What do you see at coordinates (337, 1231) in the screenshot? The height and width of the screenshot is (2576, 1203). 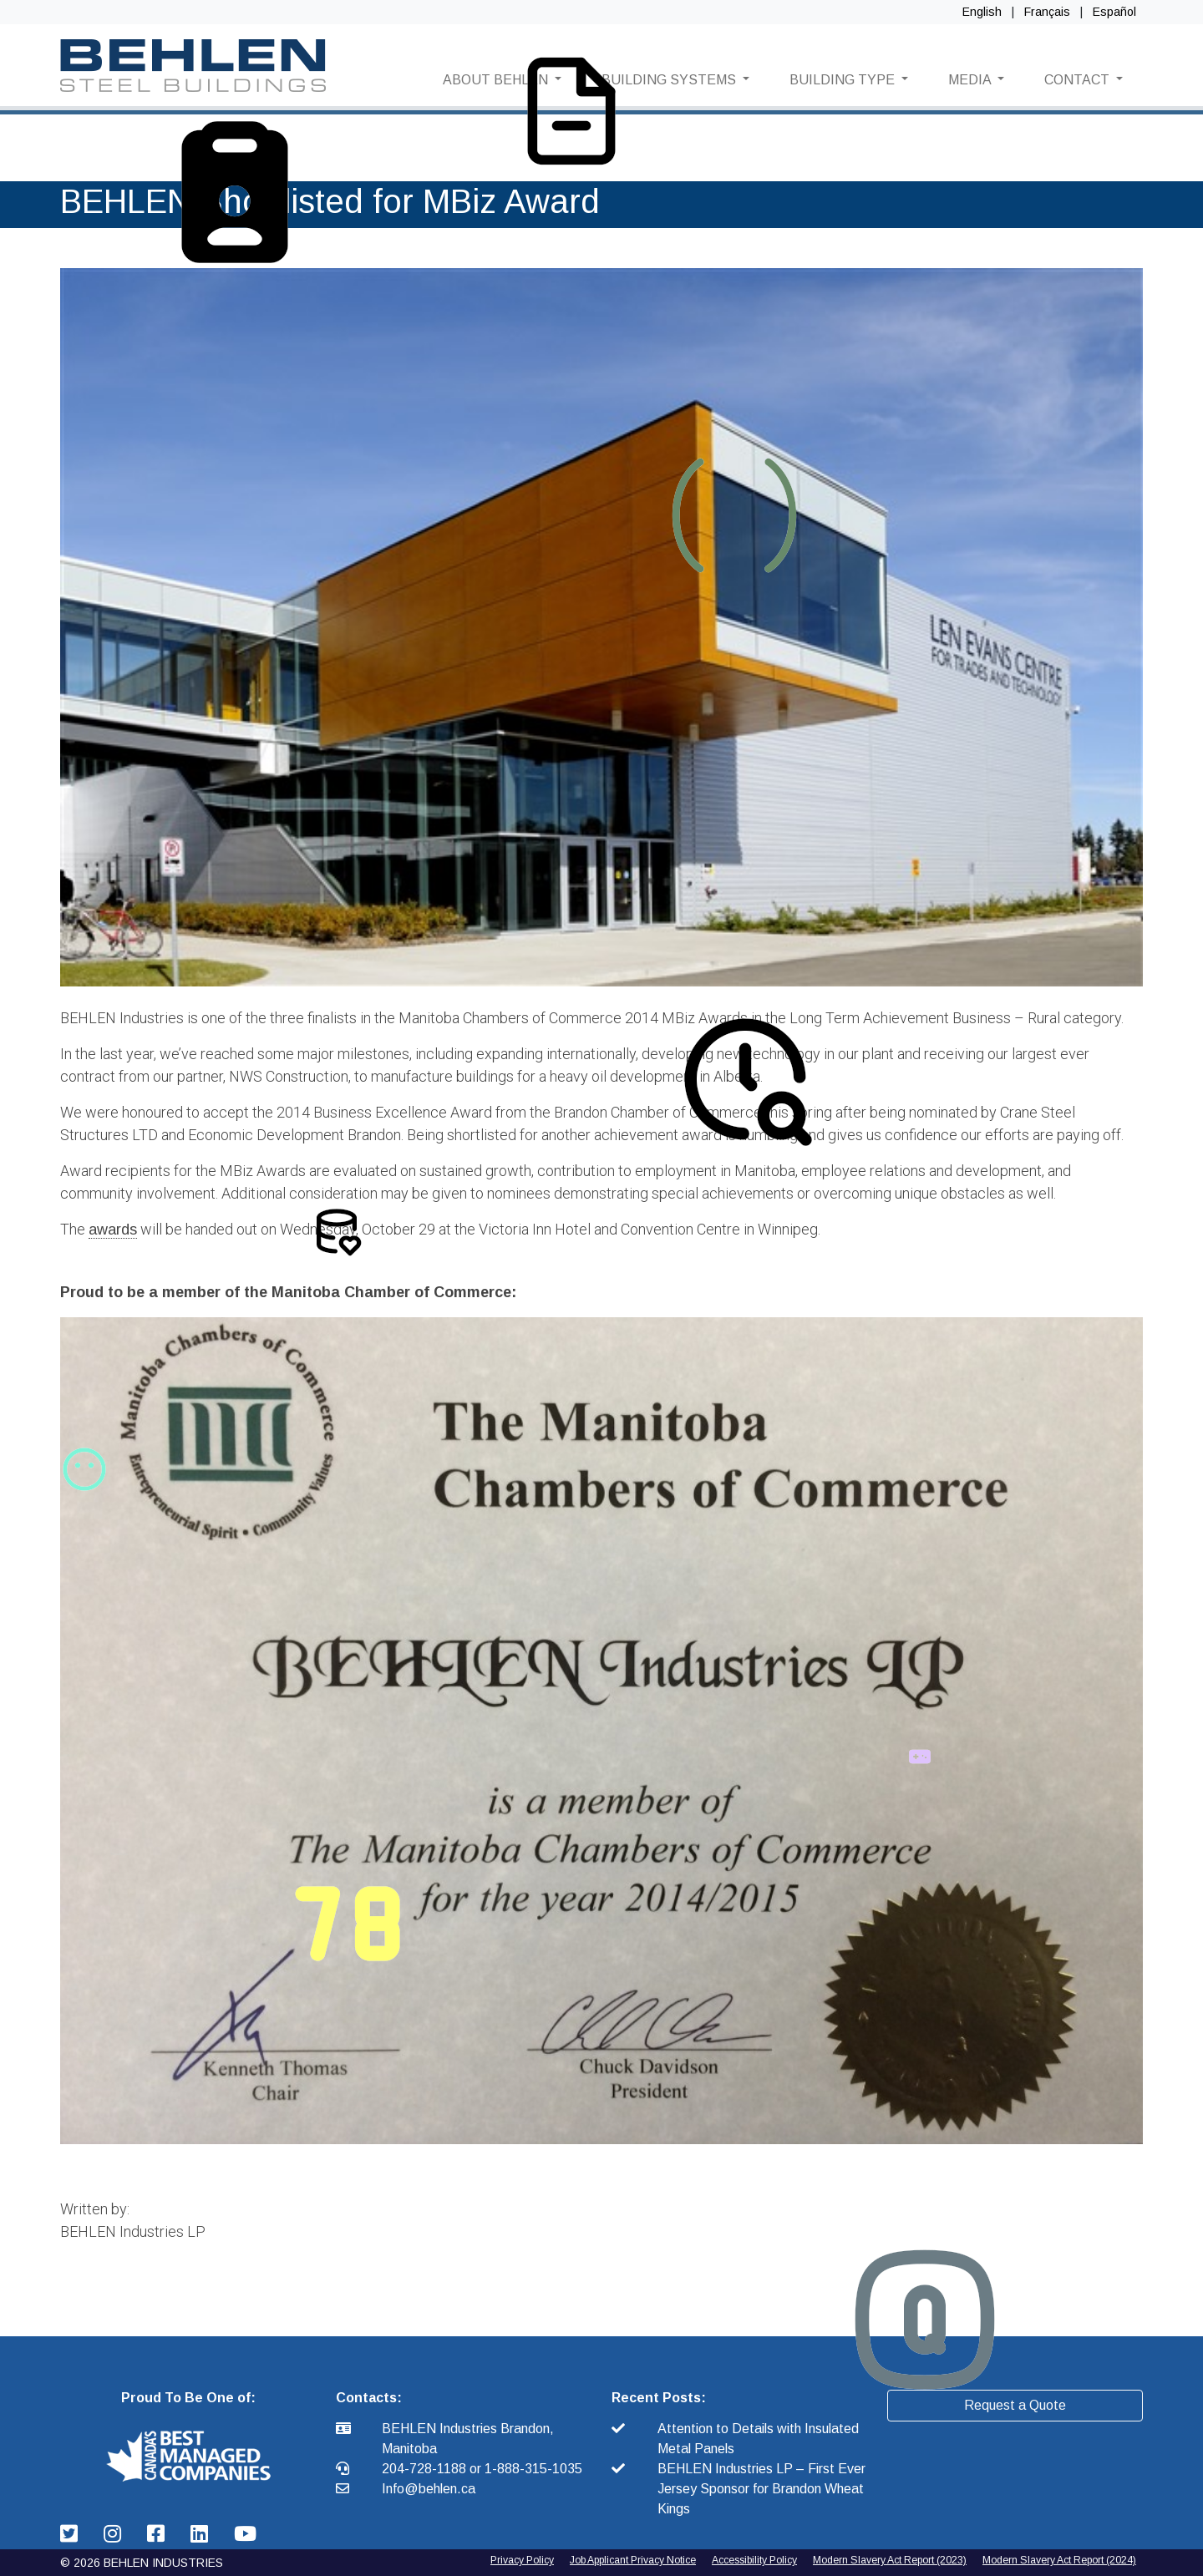 I see `add database to favorites` at bounding box center [337, 1231].